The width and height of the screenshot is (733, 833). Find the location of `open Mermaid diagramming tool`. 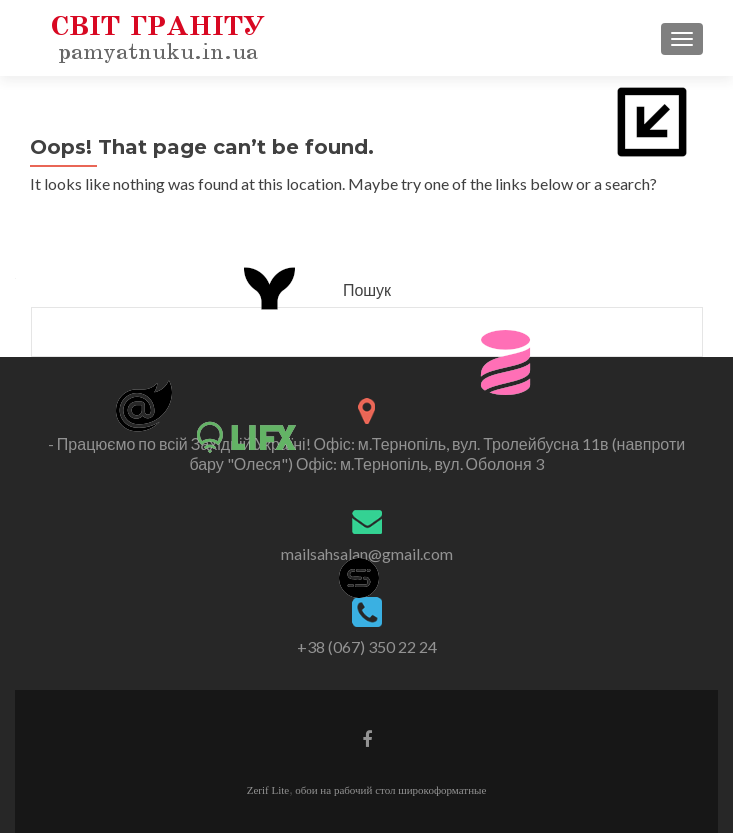

open Mermaid diagramming tool is located at coordinates (269, 288).